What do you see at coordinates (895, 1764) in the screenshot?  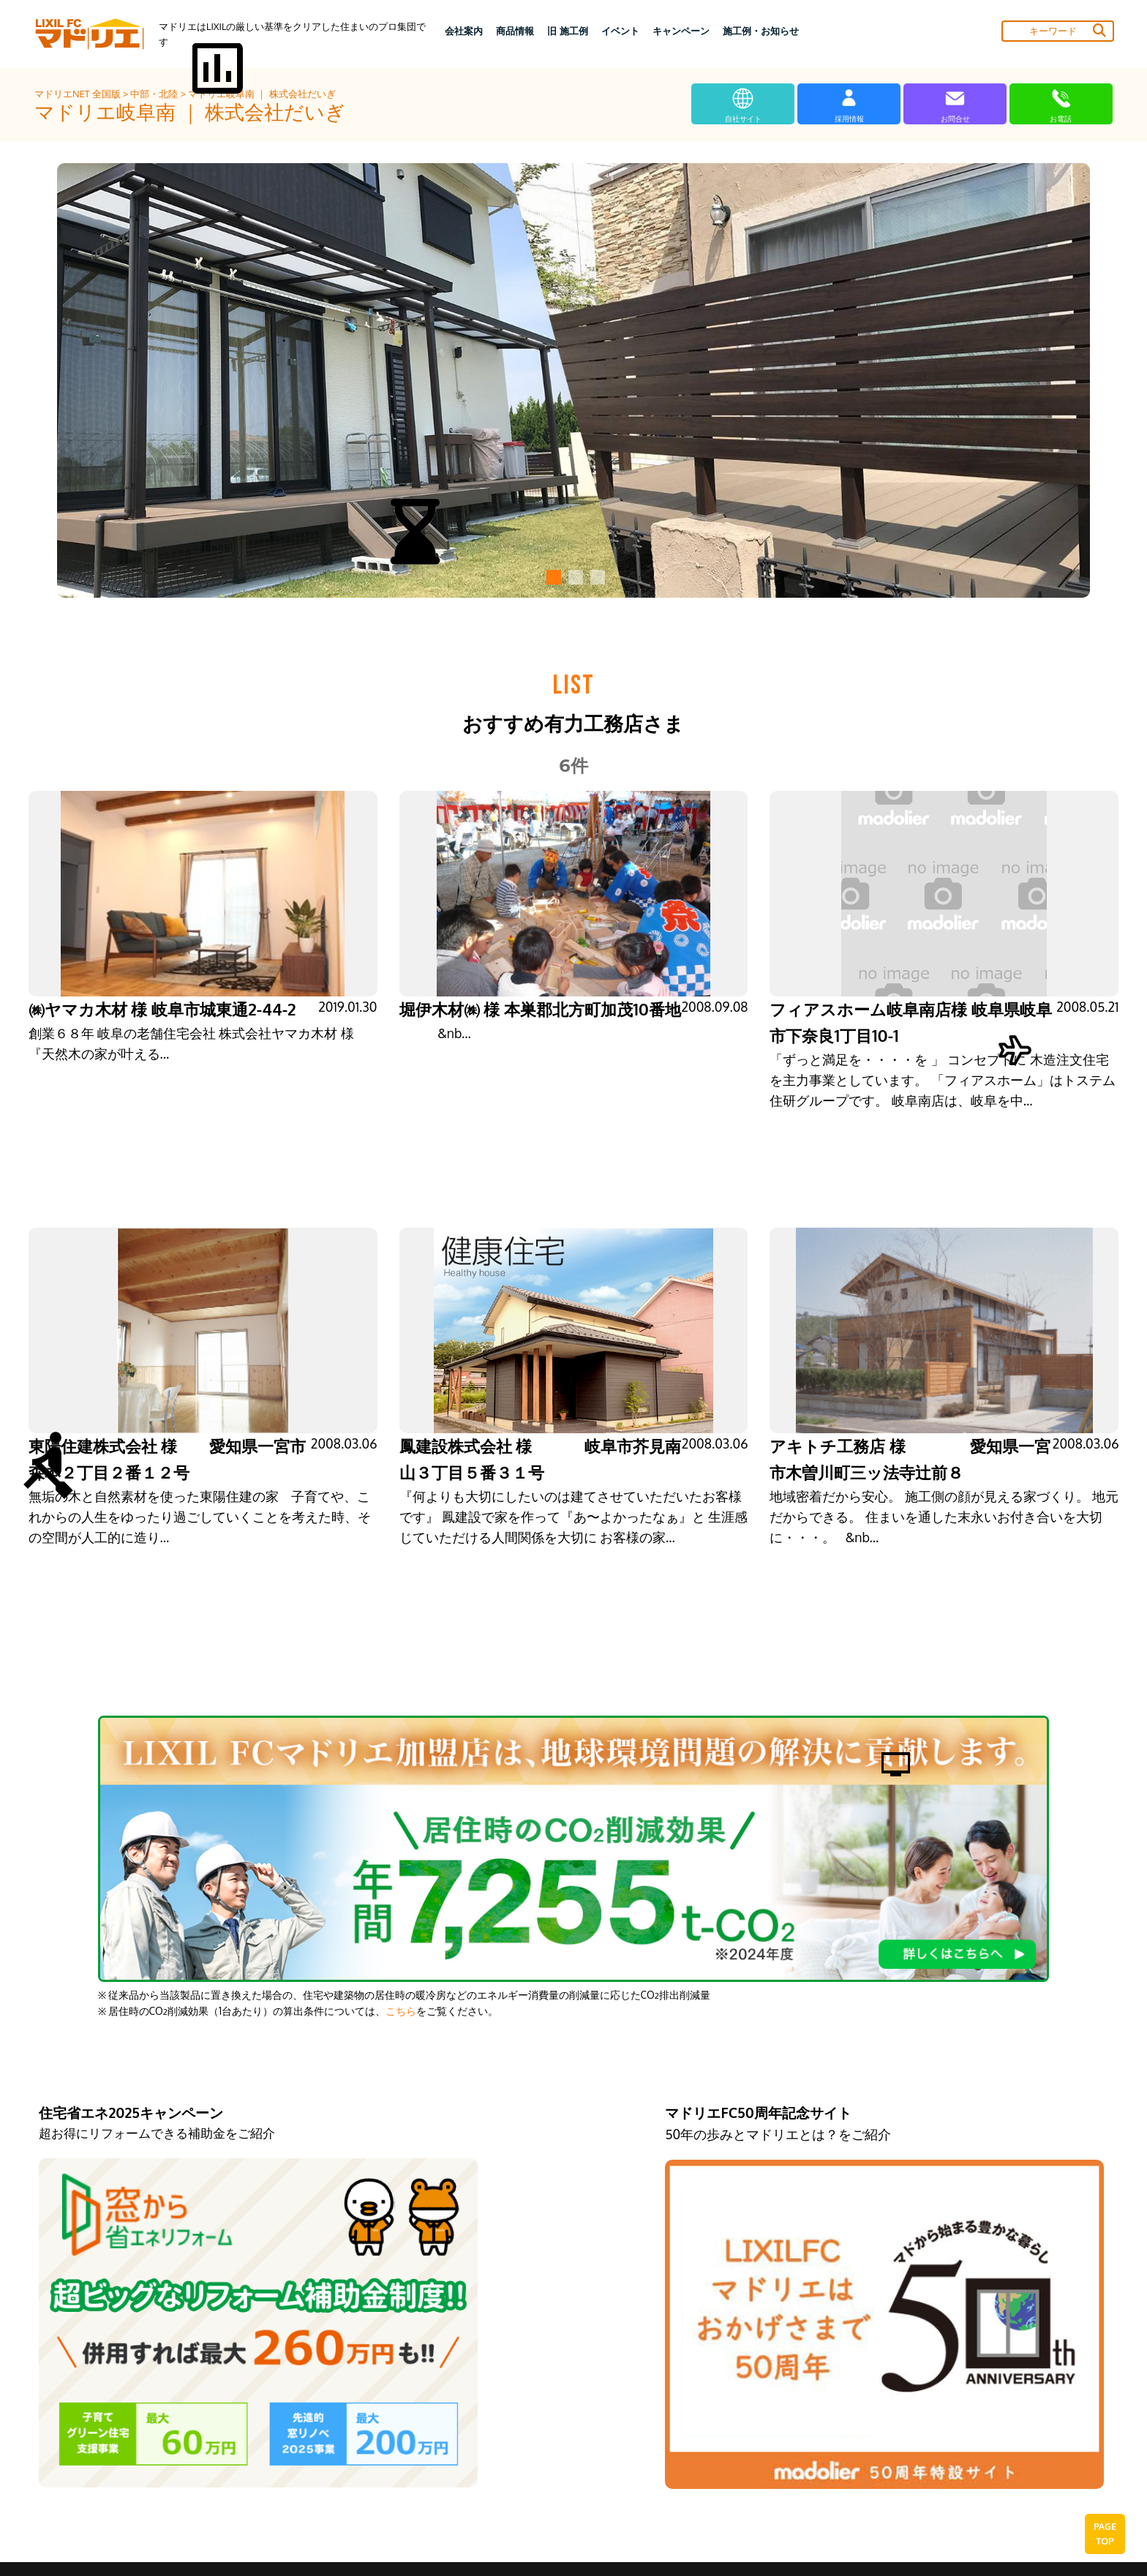 I see `access personal video content` at bounding box center [895, 1764].